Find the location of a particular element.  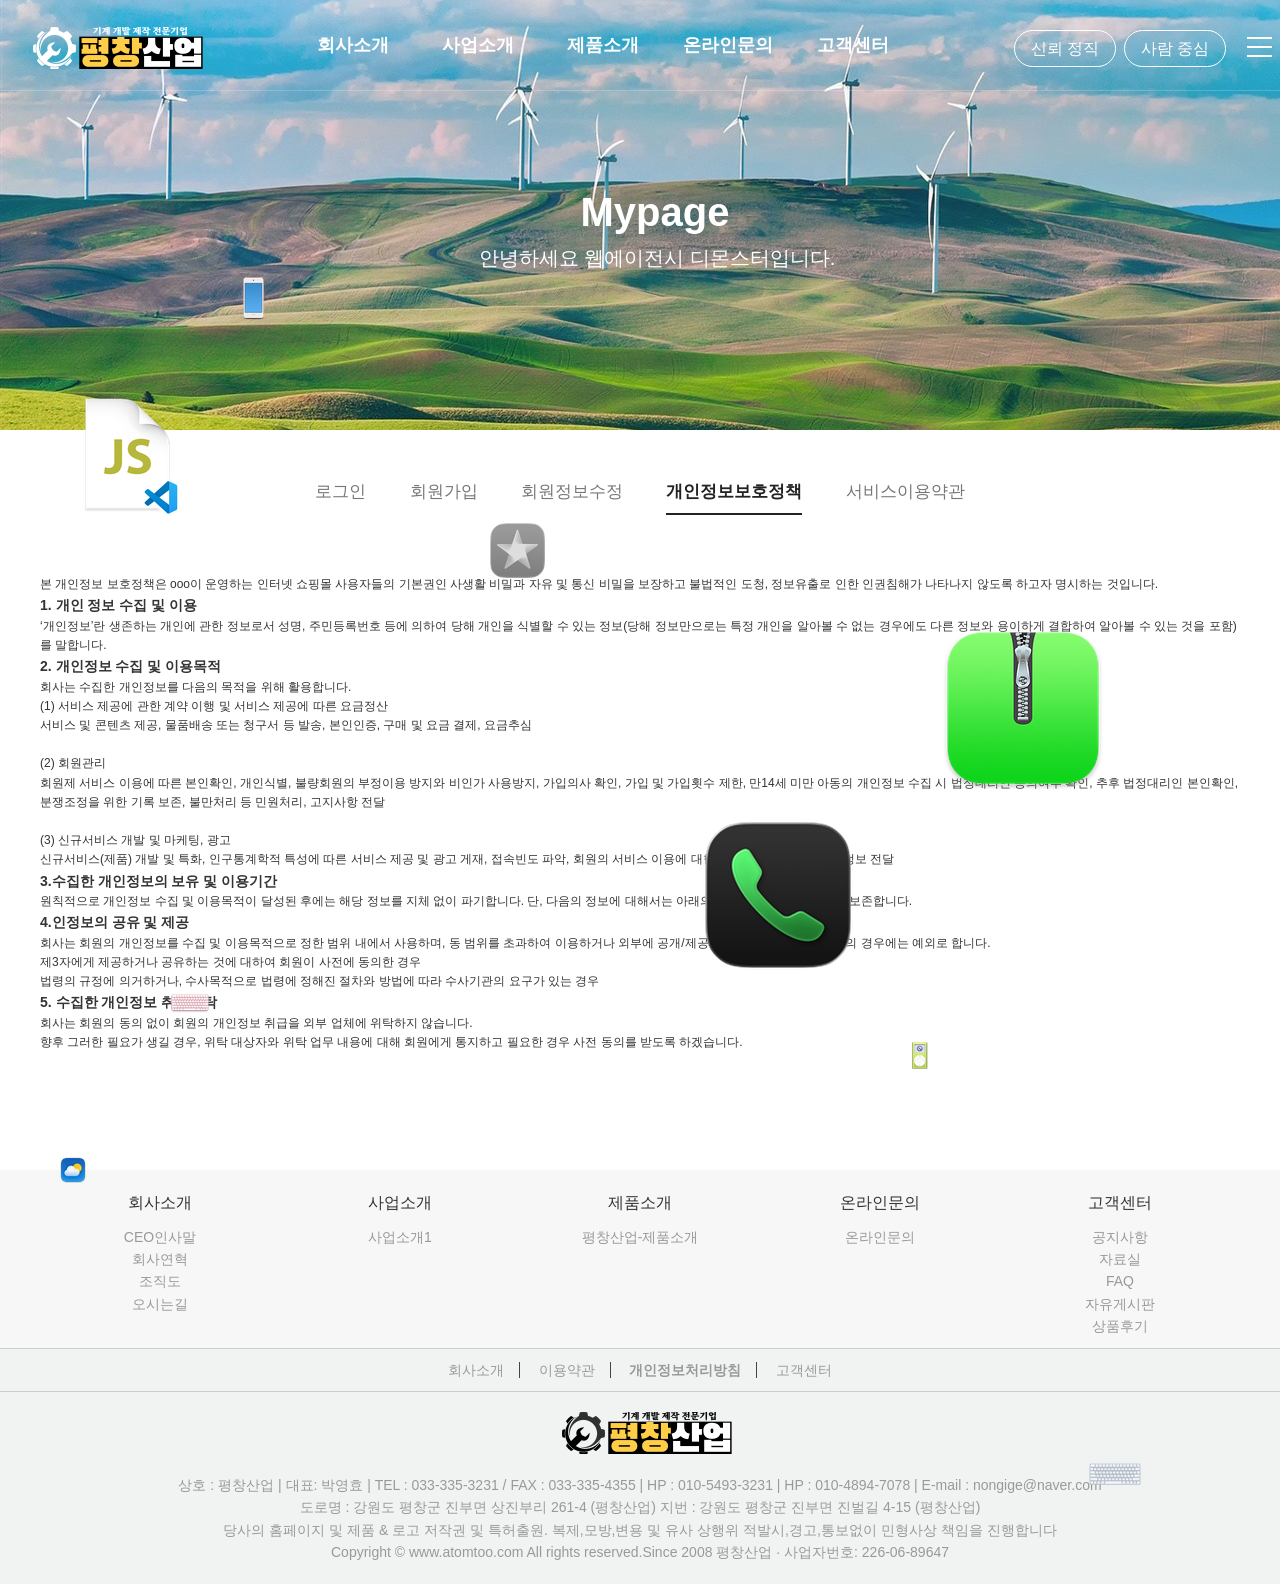

open archive utility to compress or extract files is located at coordinates (1023, 708).